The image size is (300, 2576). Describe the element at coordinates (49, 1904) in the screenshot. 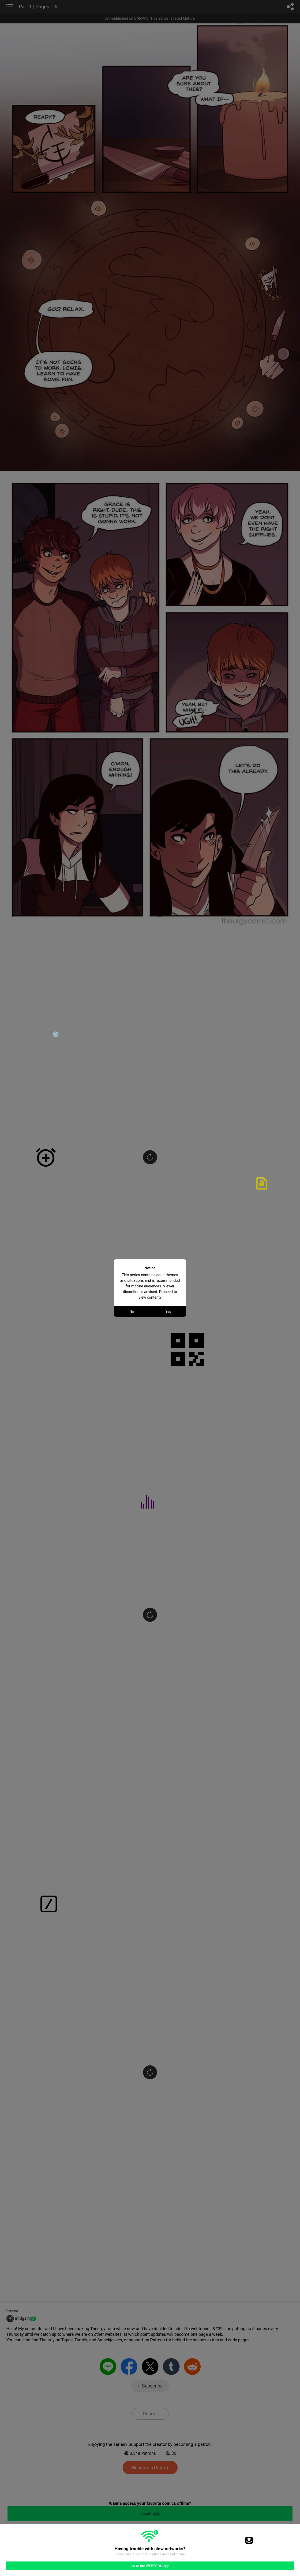

I see `access slash commands menu` at that location.